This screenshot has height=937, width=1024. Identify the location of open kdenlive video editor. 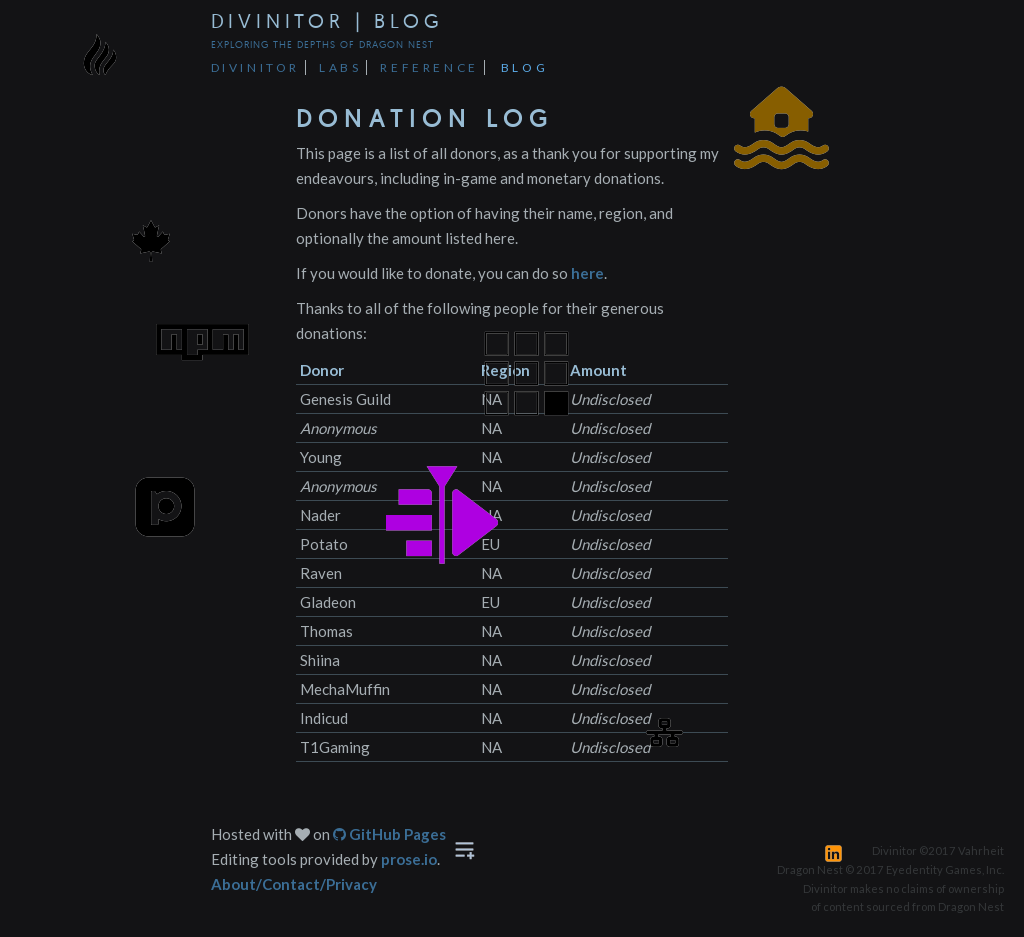
(442, 515).